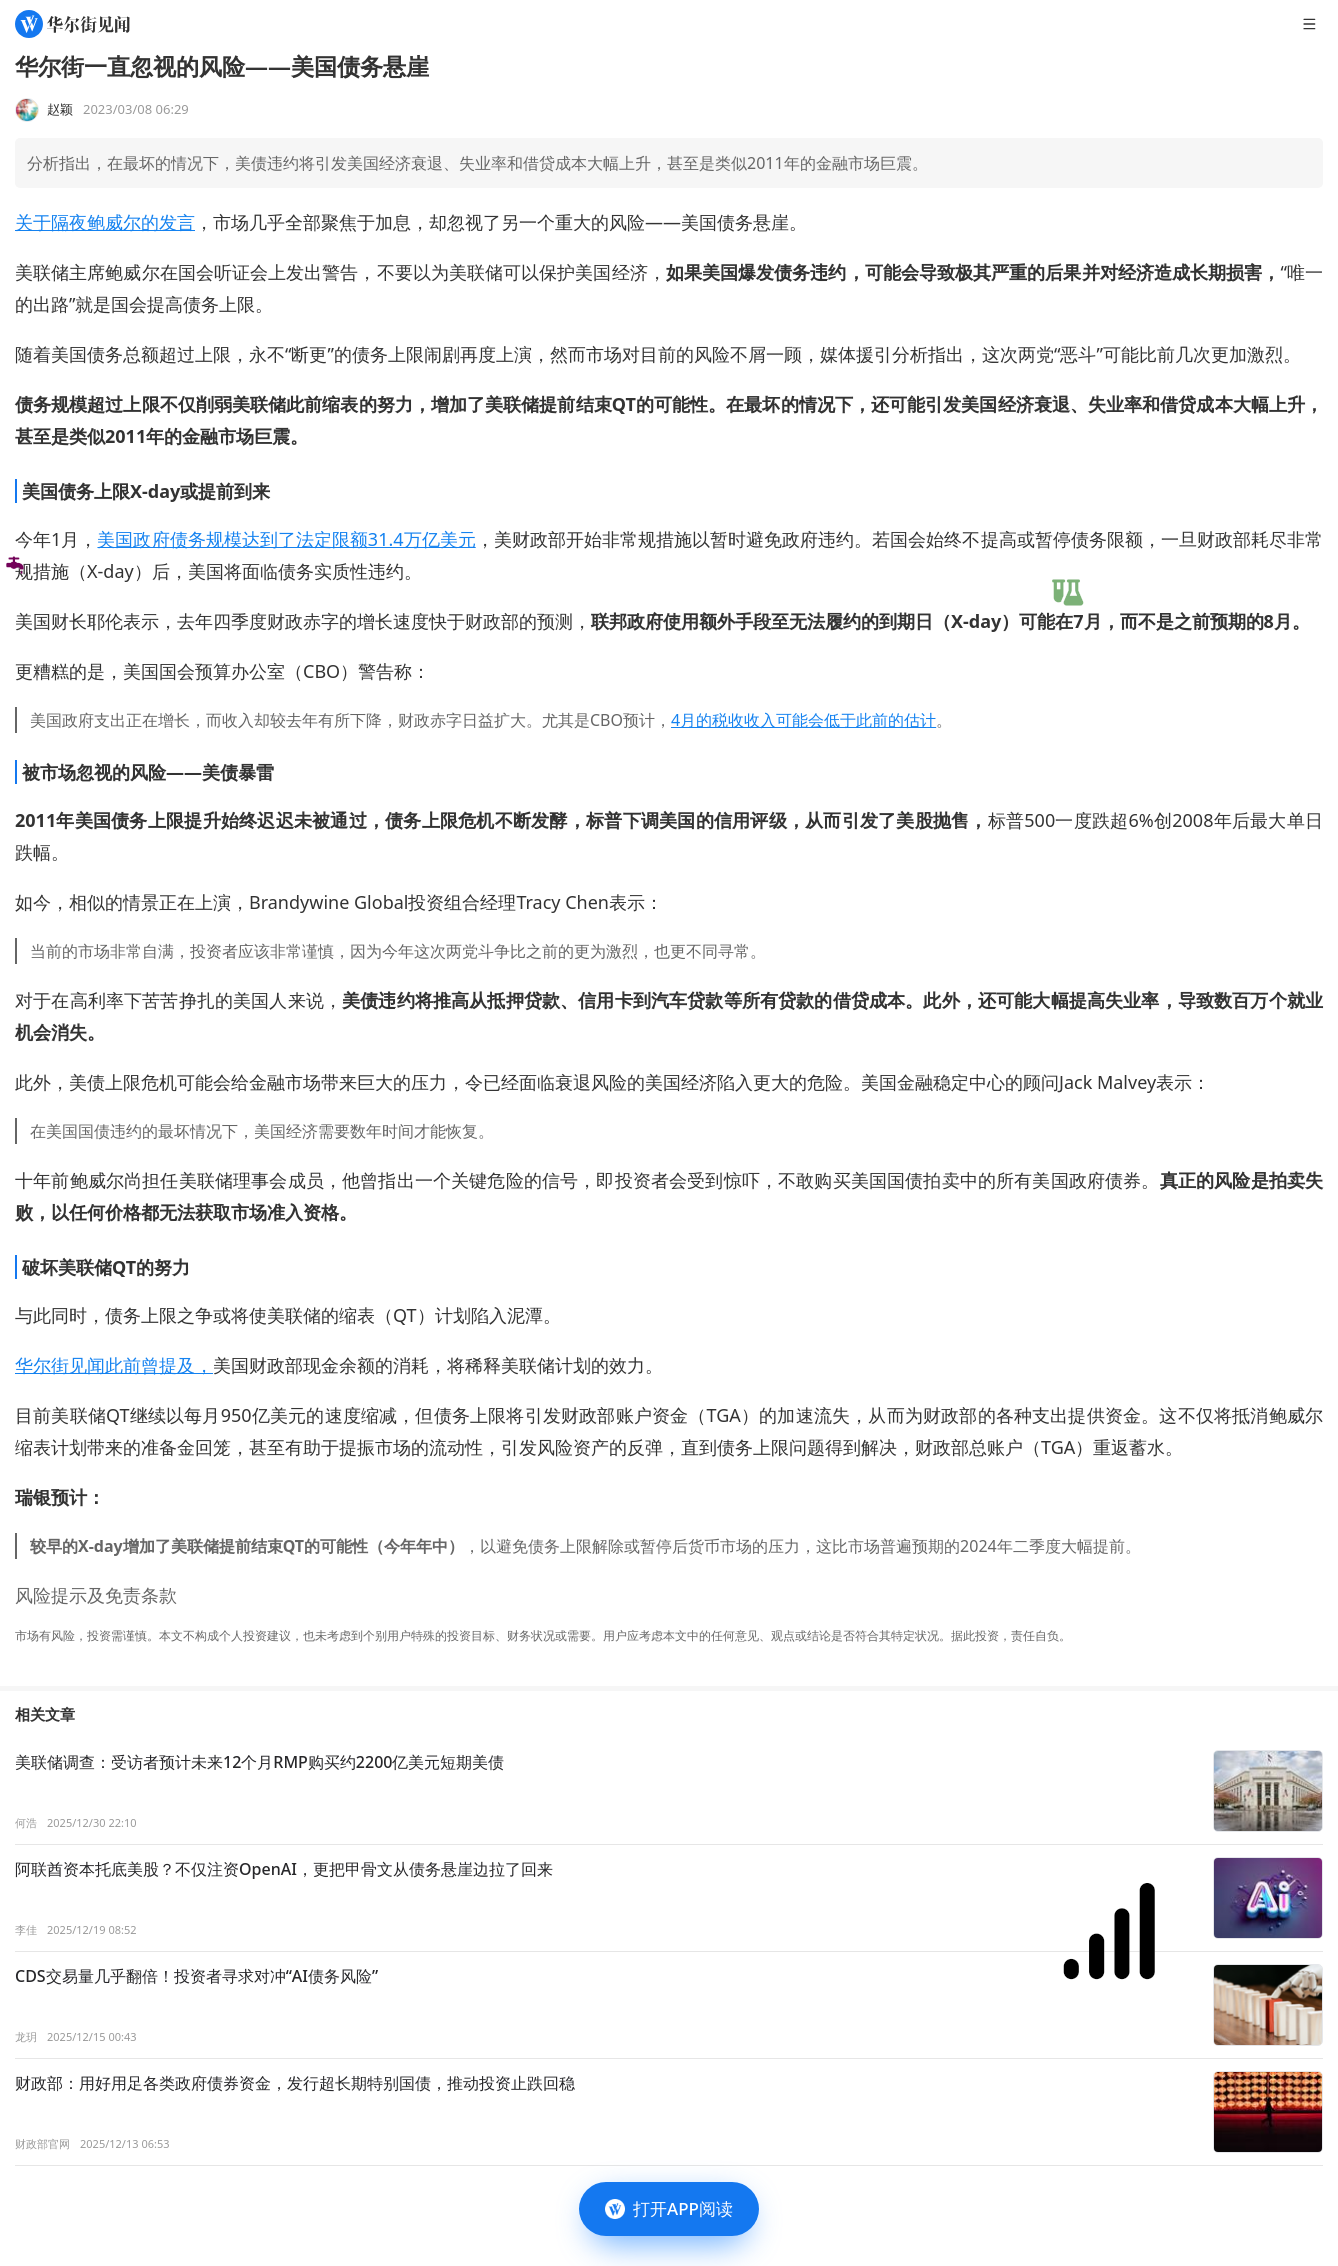 The height and width of the screenshot is (2266, 1338). What do you see at coordinates (1127, 1926) in the screenshot?
I see `indicates strong cellular network signal` at bounding box center [1127, 1926].